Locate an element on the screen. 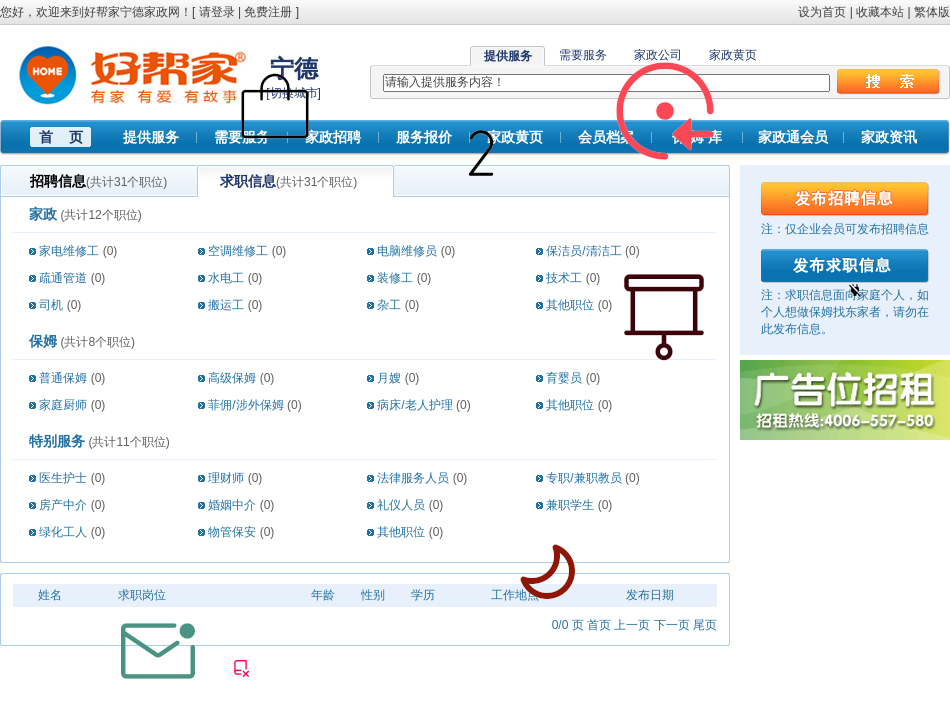 The image size is (950, 720). indicates step two in a multi-step process is located at coordinates (481, 153).